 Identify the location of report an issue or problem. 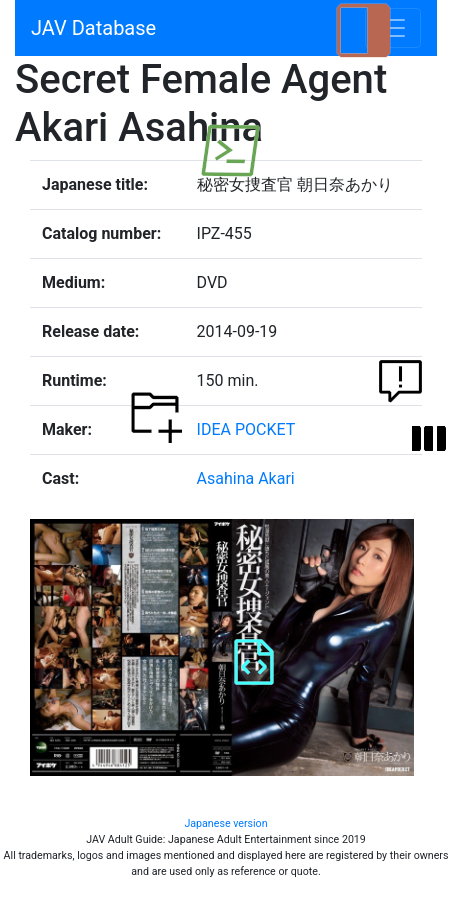
(400, 381).